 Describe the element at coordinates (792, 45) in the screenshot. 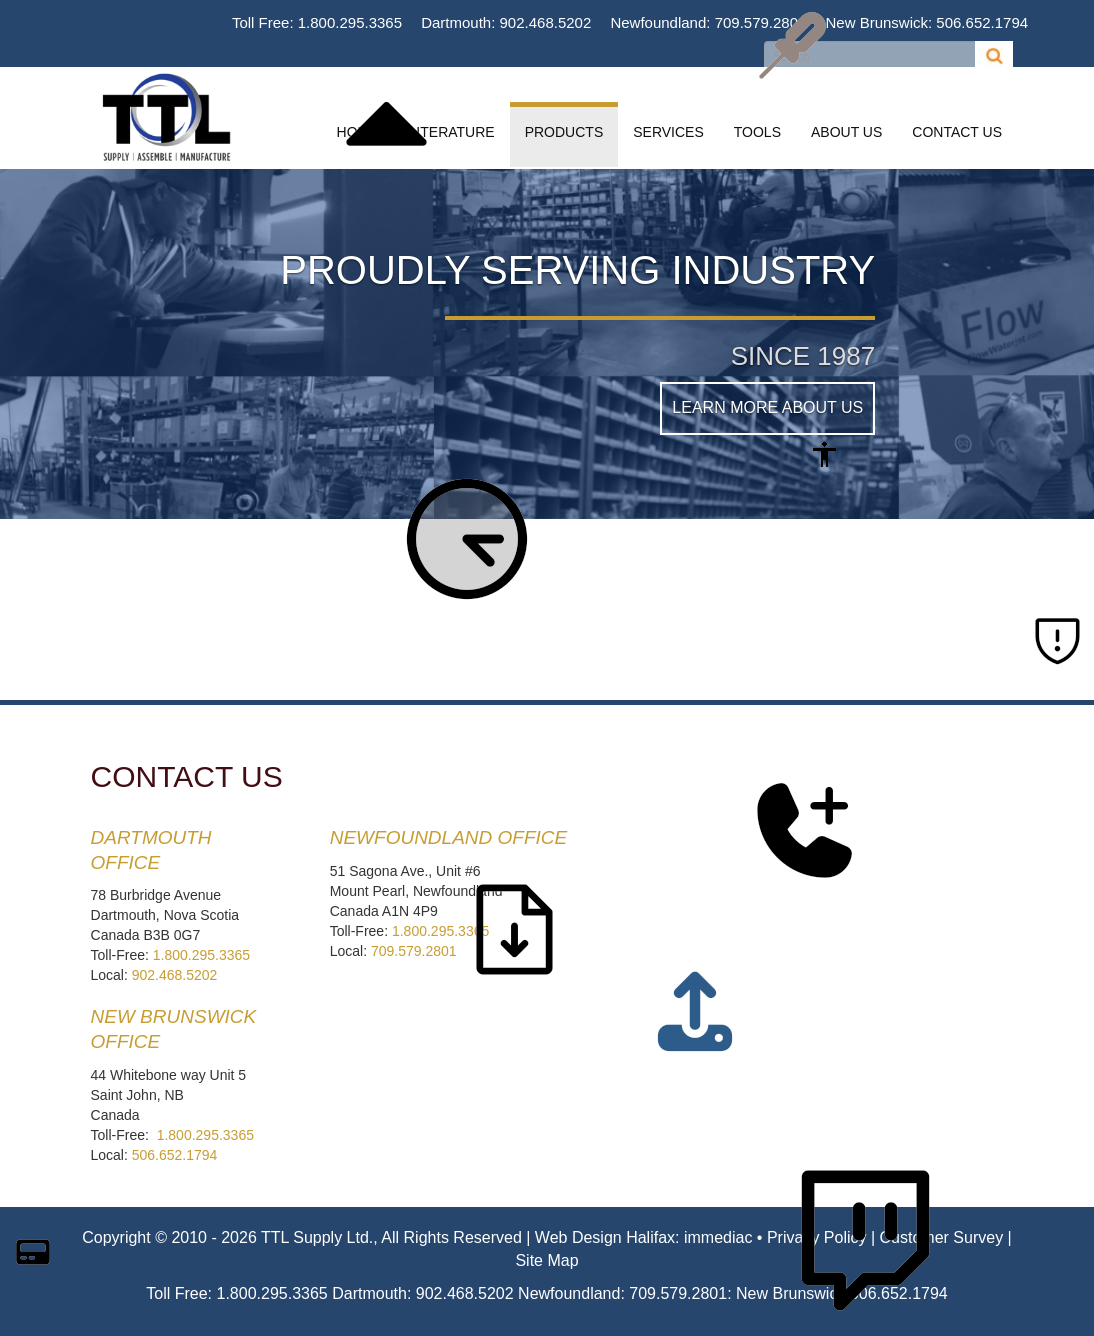

I see `access settings or configuration options` at that location.